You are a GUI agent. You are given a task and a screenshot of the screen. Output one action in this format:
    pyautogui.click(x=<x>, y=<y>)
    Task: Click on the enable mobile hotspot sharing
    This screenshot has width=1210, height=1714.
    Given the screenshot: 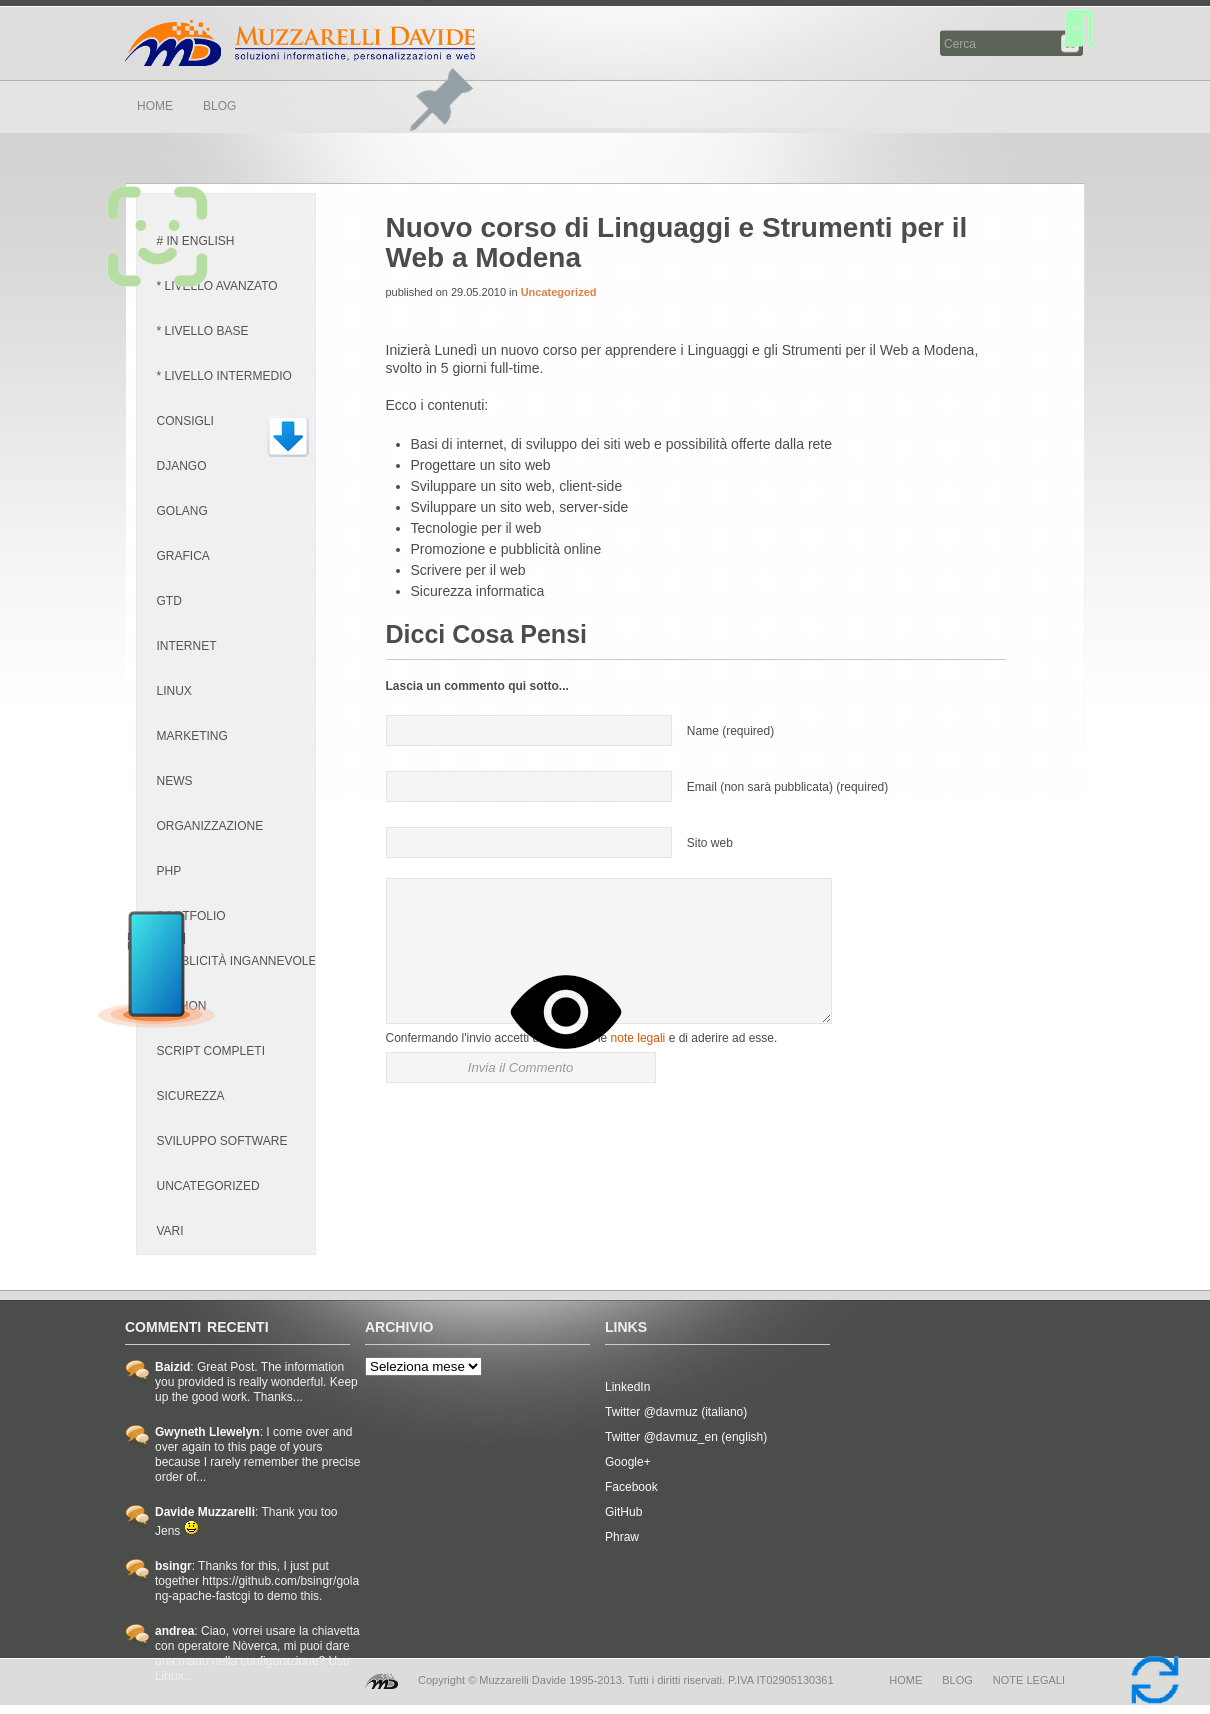 What is the action you would take?
    pyautogui.click(x=156, y=969)
    